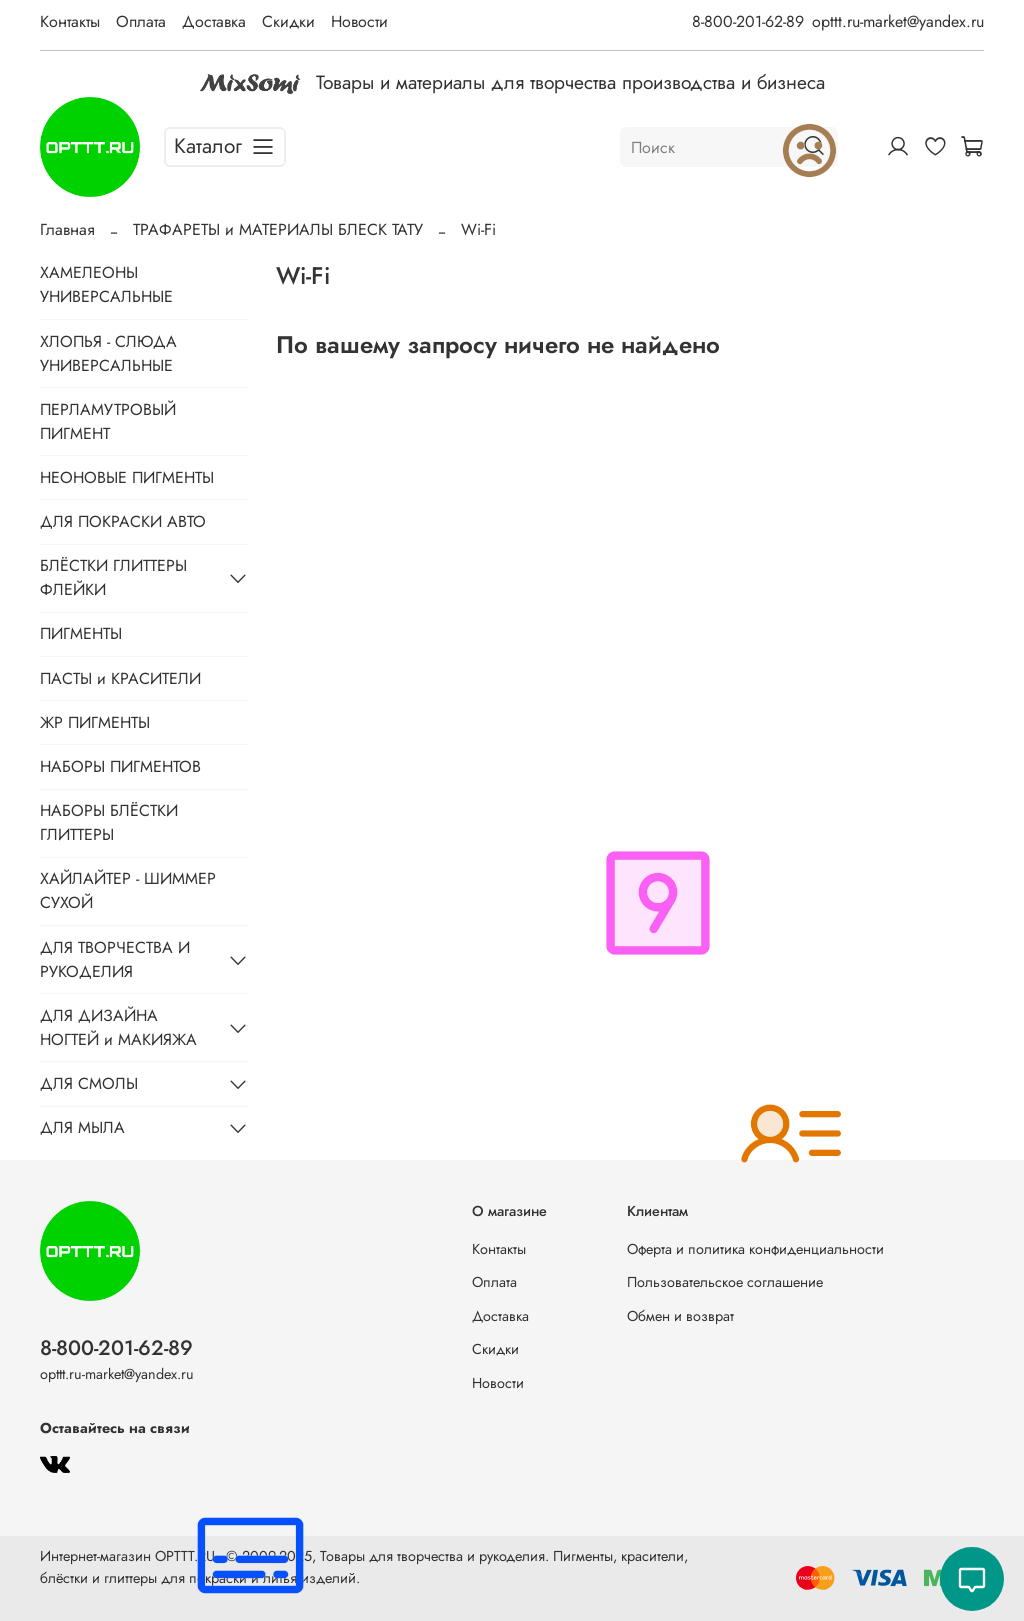  Describe the element at coordinates (789, 1133) in the screenshot. I see `view user directory or contact list` at that location.